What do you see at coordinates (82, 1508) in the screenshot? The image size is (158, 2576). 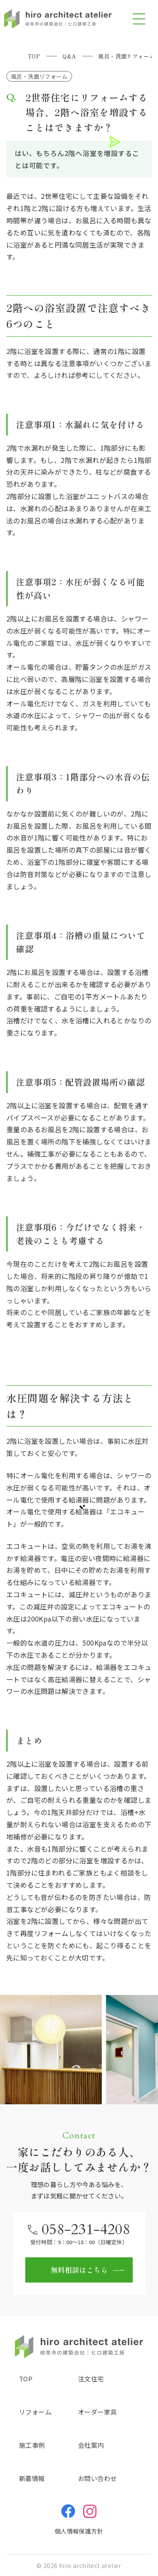 I see `access cricket sports content` at bounding box center [82, 1508].